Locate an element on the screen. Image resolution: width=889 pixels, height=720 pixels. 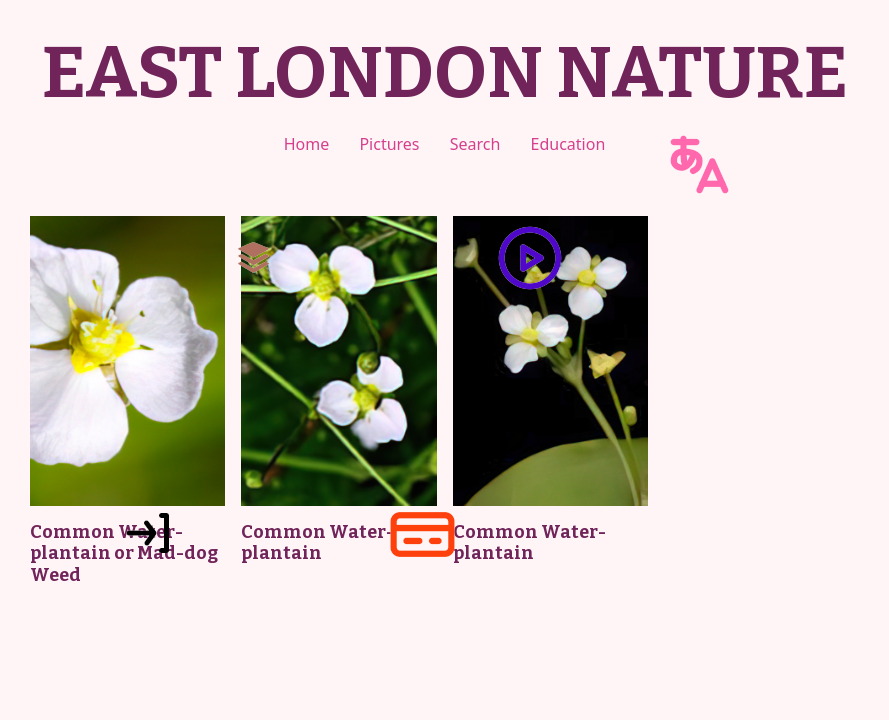
log in to your account is located at coordinates (149, 533).